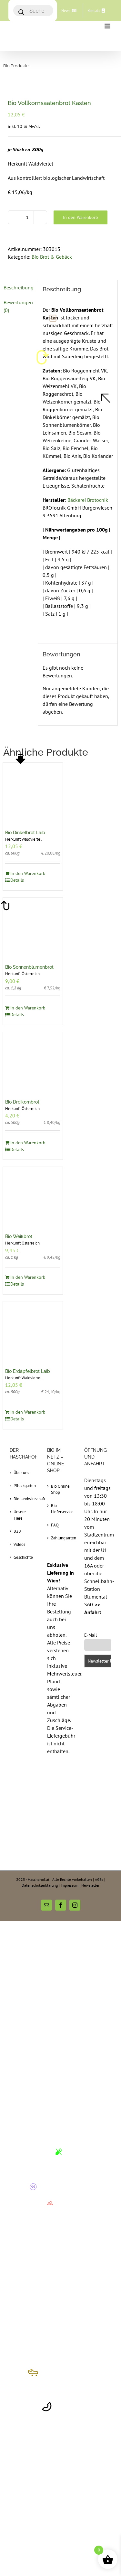 This screenshot has width=121, height=2576. What do you see at coordinates (20, 759) in the screenshot?
I see `download file or content` at bounding box center [20, 759].